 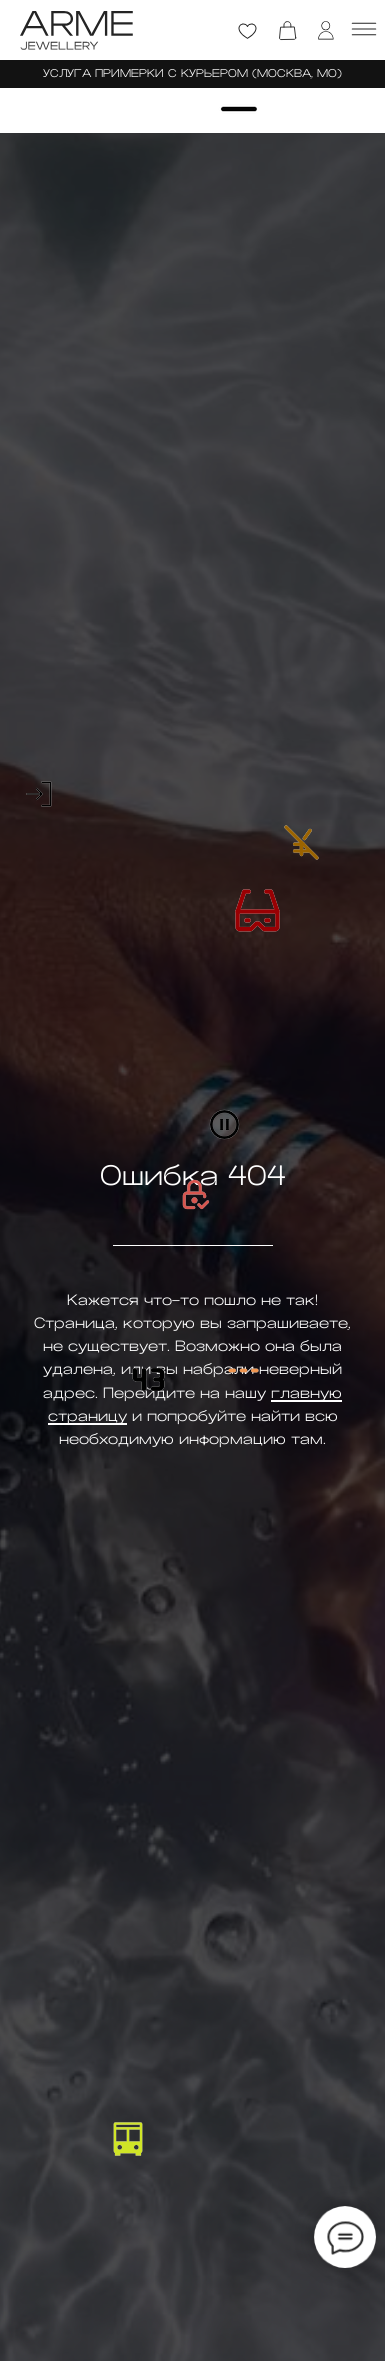 I want to click on pause media playback, so click(x=224, y=1124).